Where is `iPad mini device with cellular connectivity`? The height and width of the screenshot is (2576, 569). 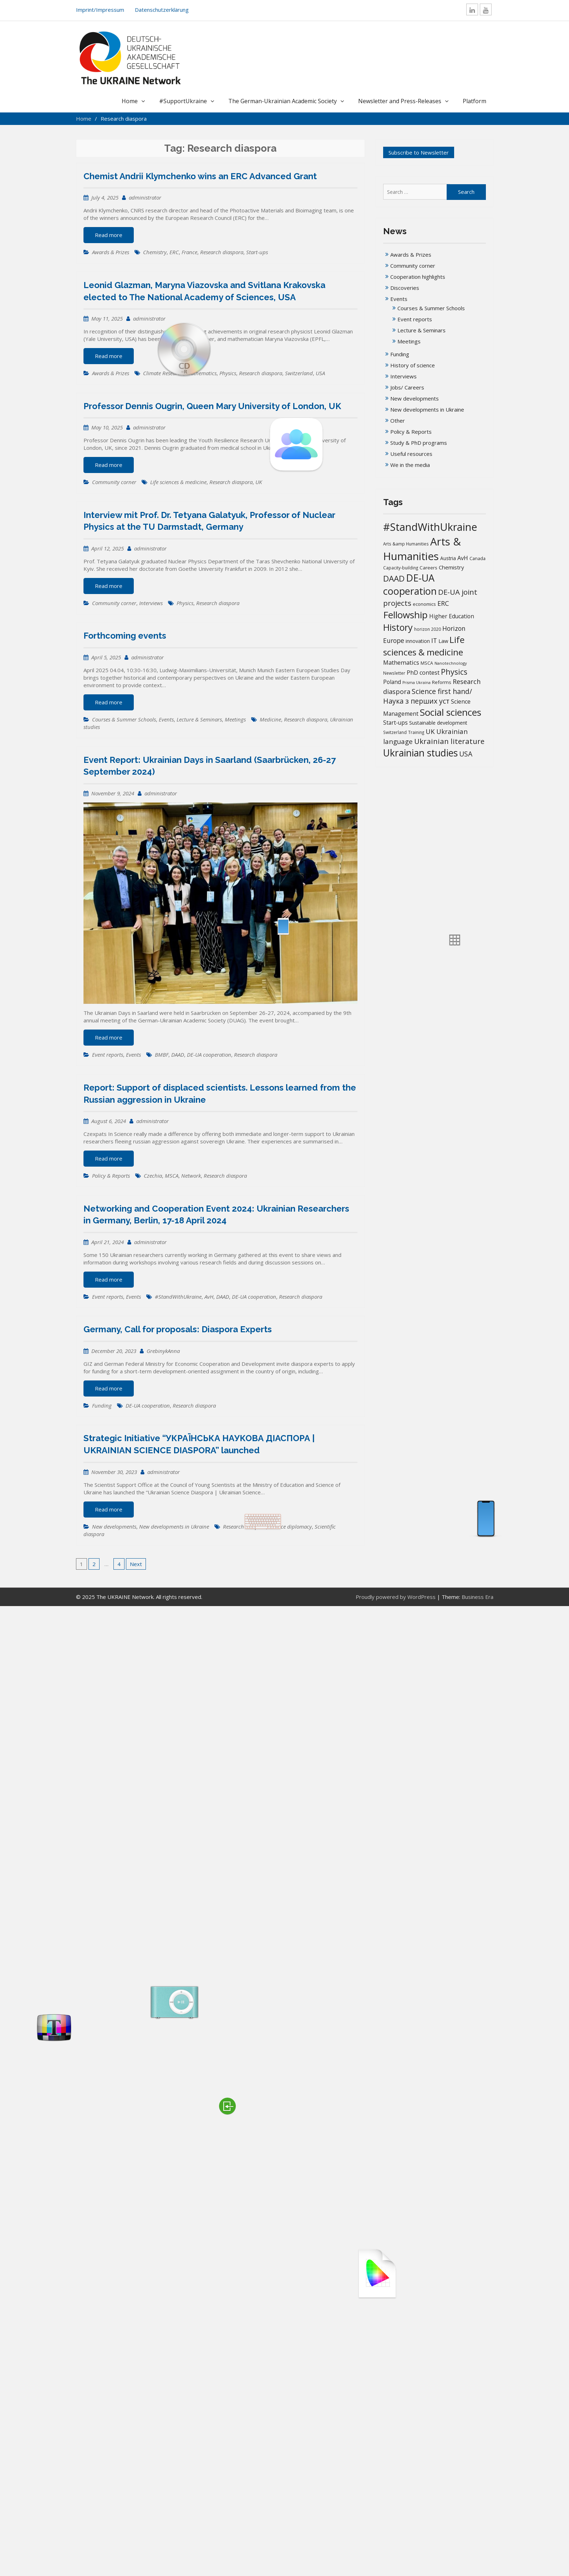 iPad mini device with cellular connectivity is located at coordinates (283, 925).